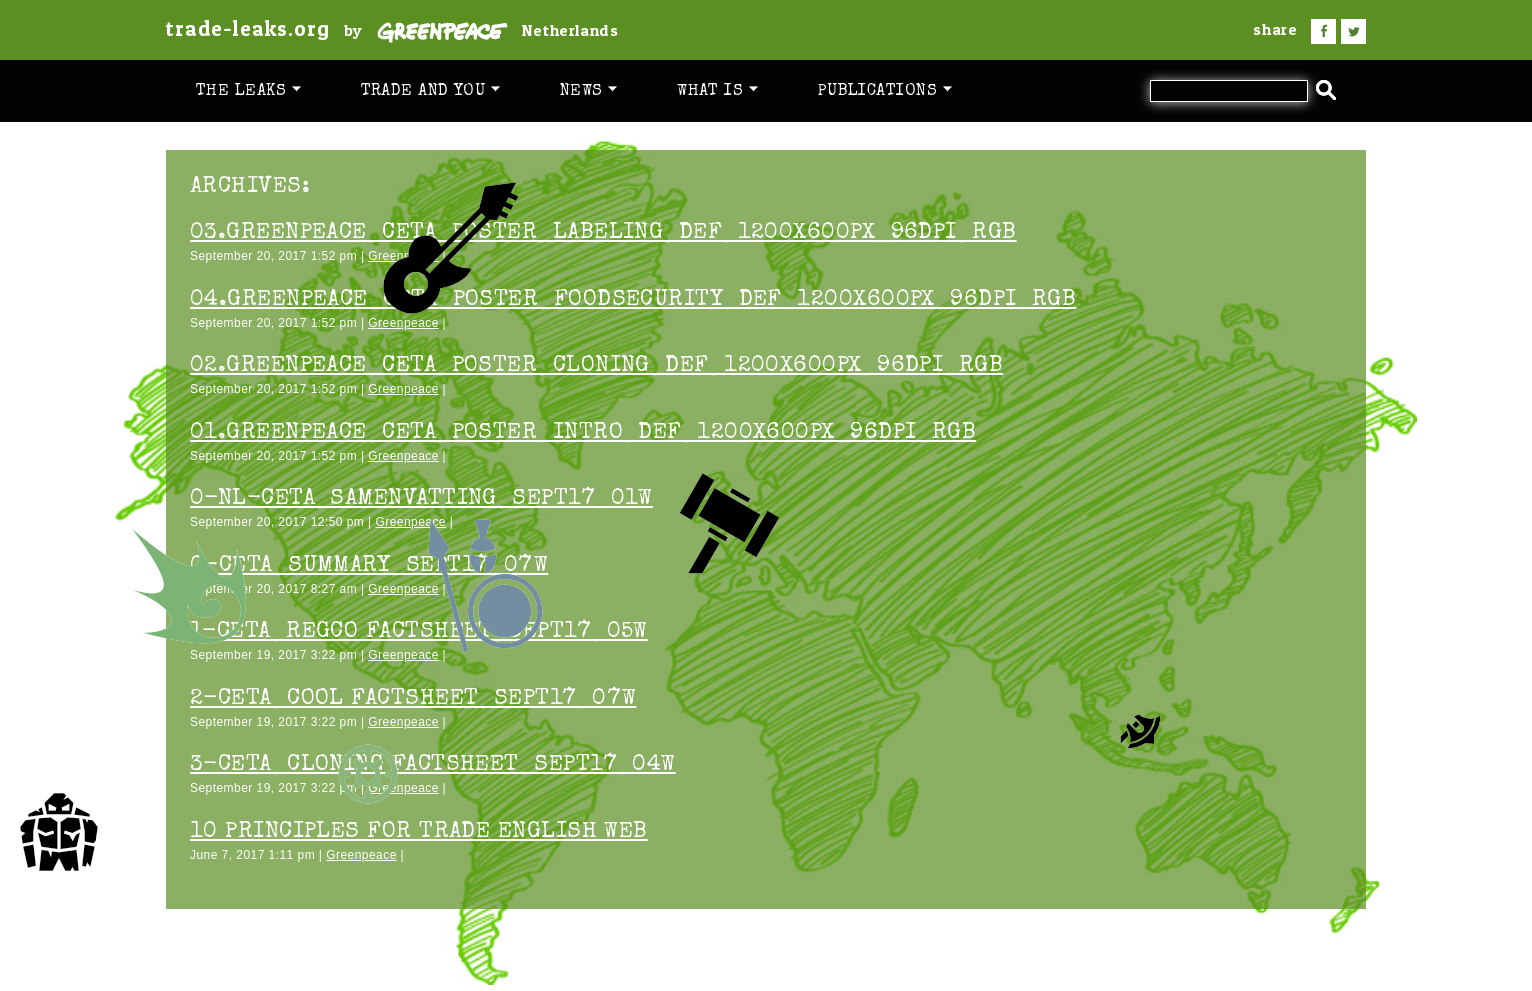 Image resolution: width=1532 pixels, height=991 pixels. What do you see at coordinates (478, 583) in the screenshot?
I see `select spartan warrior class or faction` at bounding box center [478, 583].